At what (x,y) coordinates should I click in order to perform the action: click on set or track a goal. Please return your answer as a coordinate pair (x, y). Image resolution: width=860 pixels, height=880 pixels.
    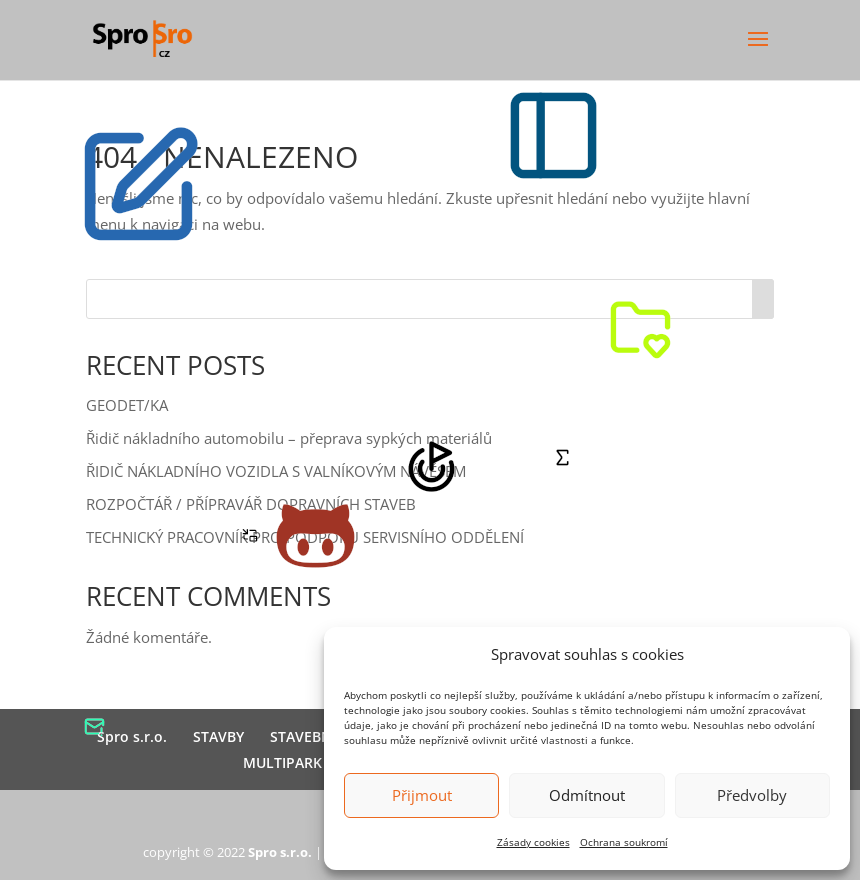
    Looking at the image, I should click on (431, 466).